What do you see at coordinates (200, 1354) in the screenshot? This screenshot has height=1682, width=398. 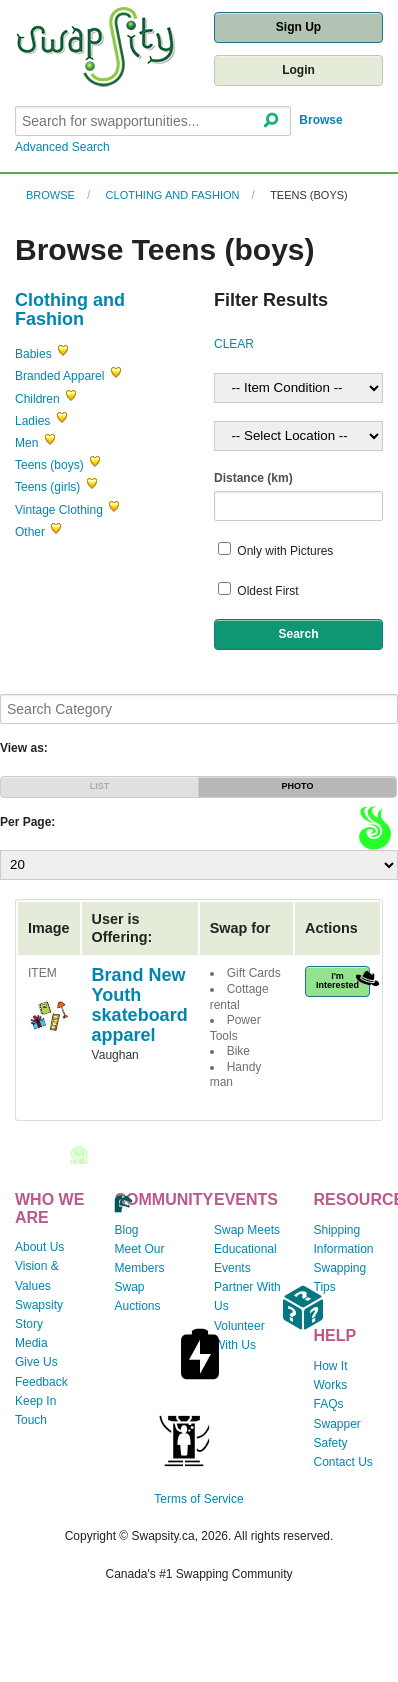 I see `view device battery status` at bounding box center [200, 1354].